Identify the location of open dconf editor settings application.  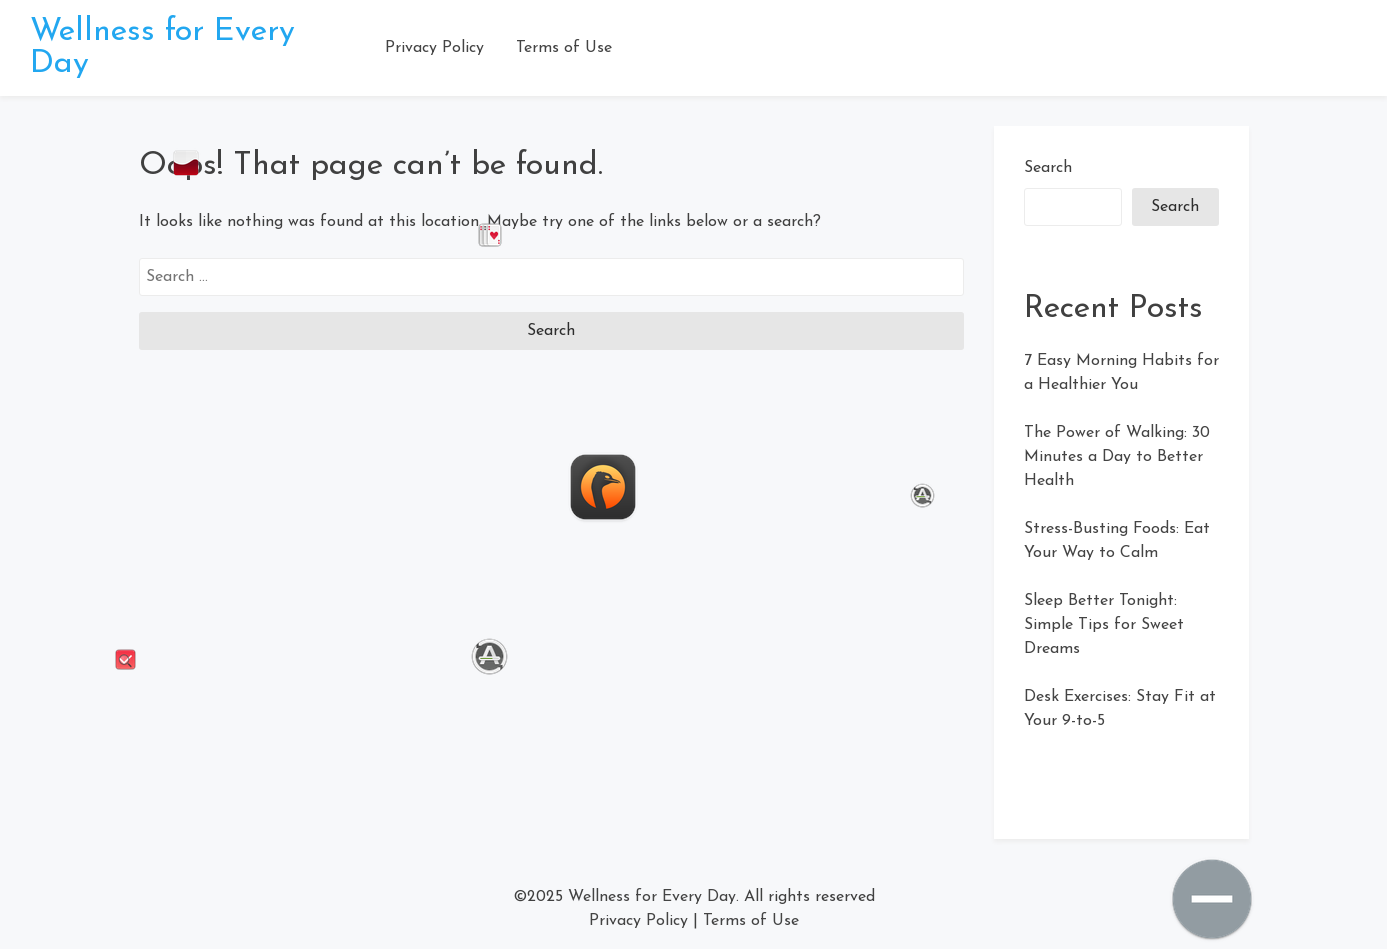
(125, 659).